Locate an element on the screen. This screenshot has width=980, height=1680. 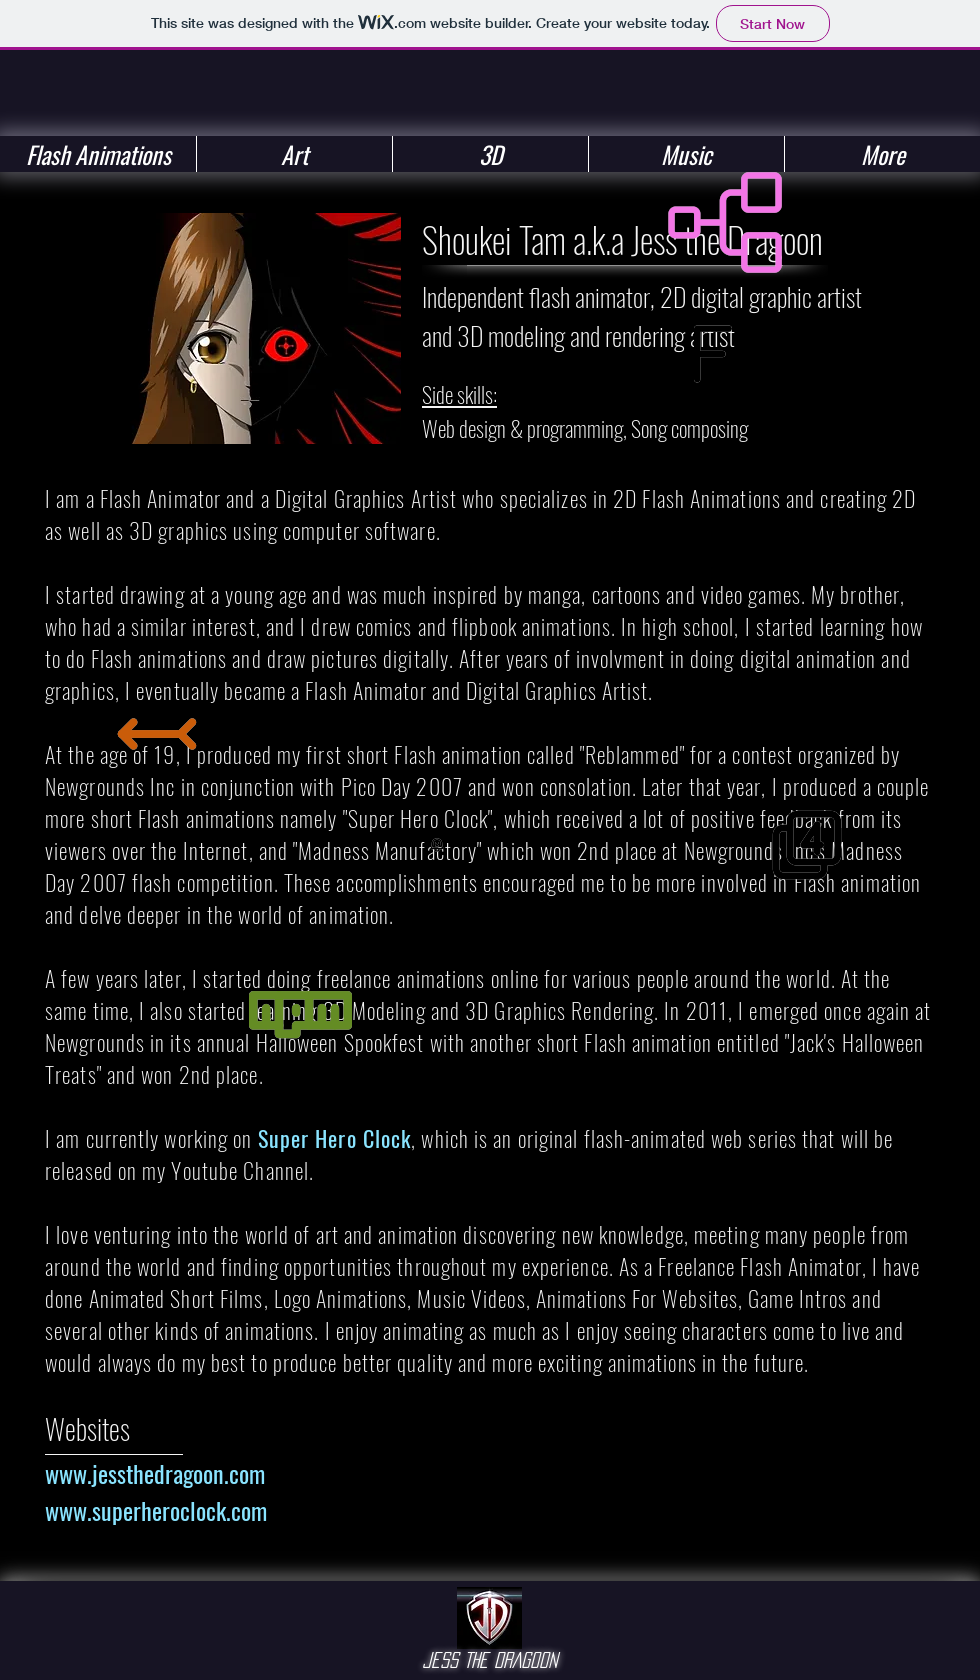
facebook app or social media link is located at coordinates (713, 354).